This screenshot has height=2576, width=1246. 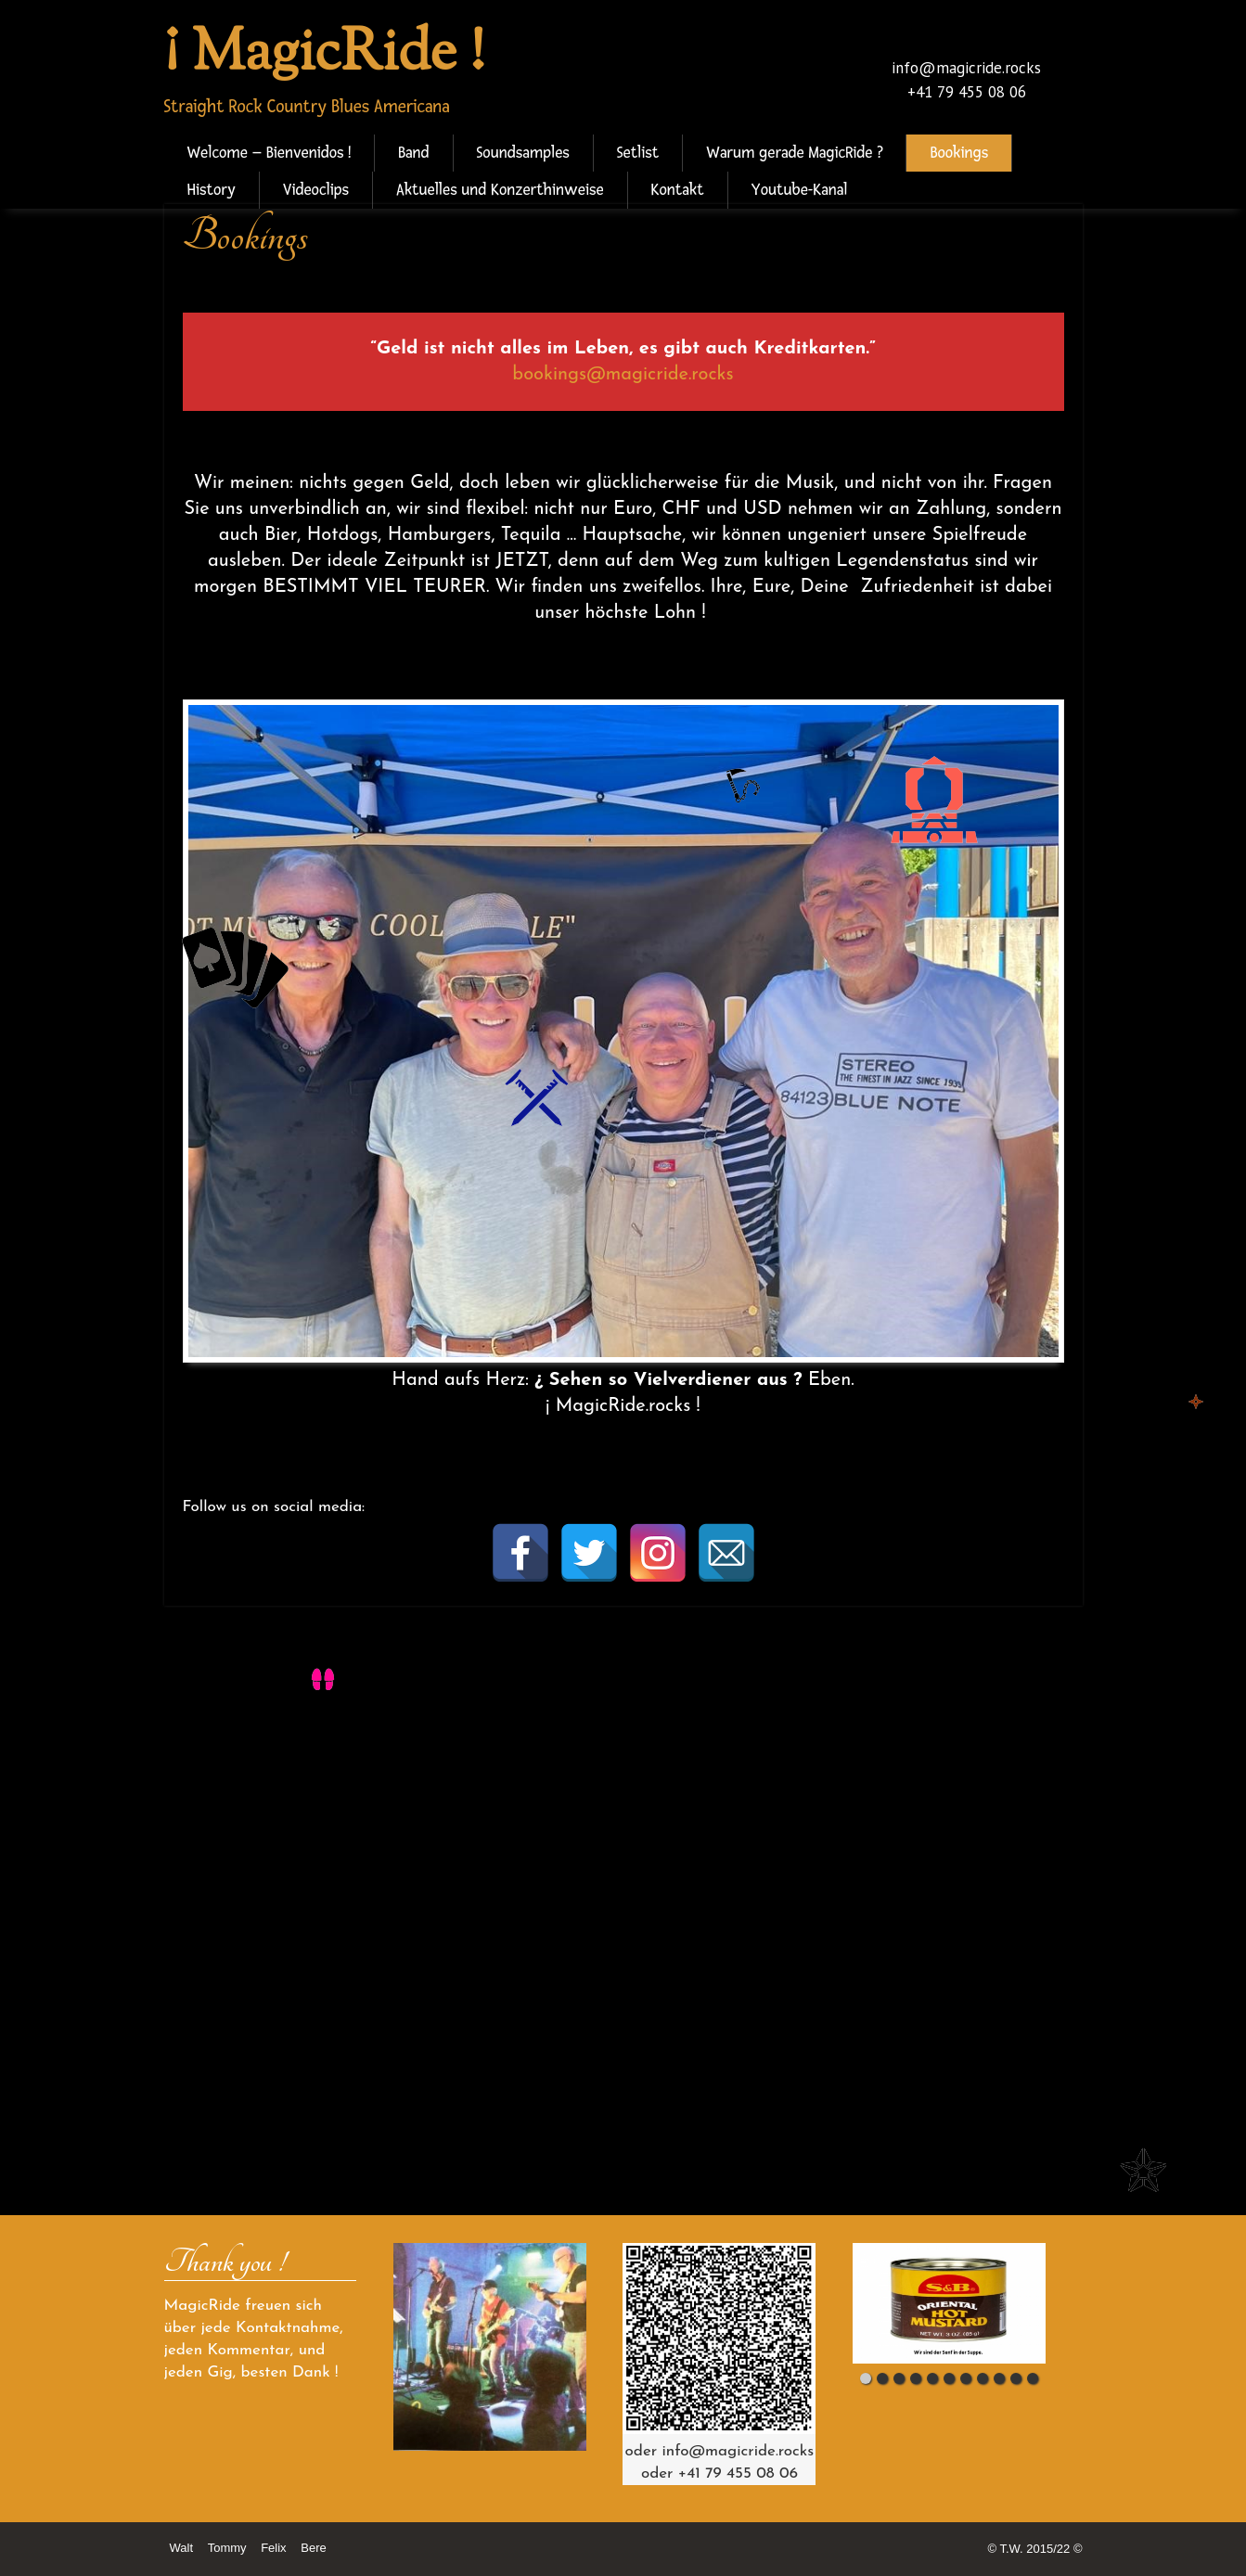 I want to click on select kusarigama weapon in game inventory, so click(x=743, y=786).